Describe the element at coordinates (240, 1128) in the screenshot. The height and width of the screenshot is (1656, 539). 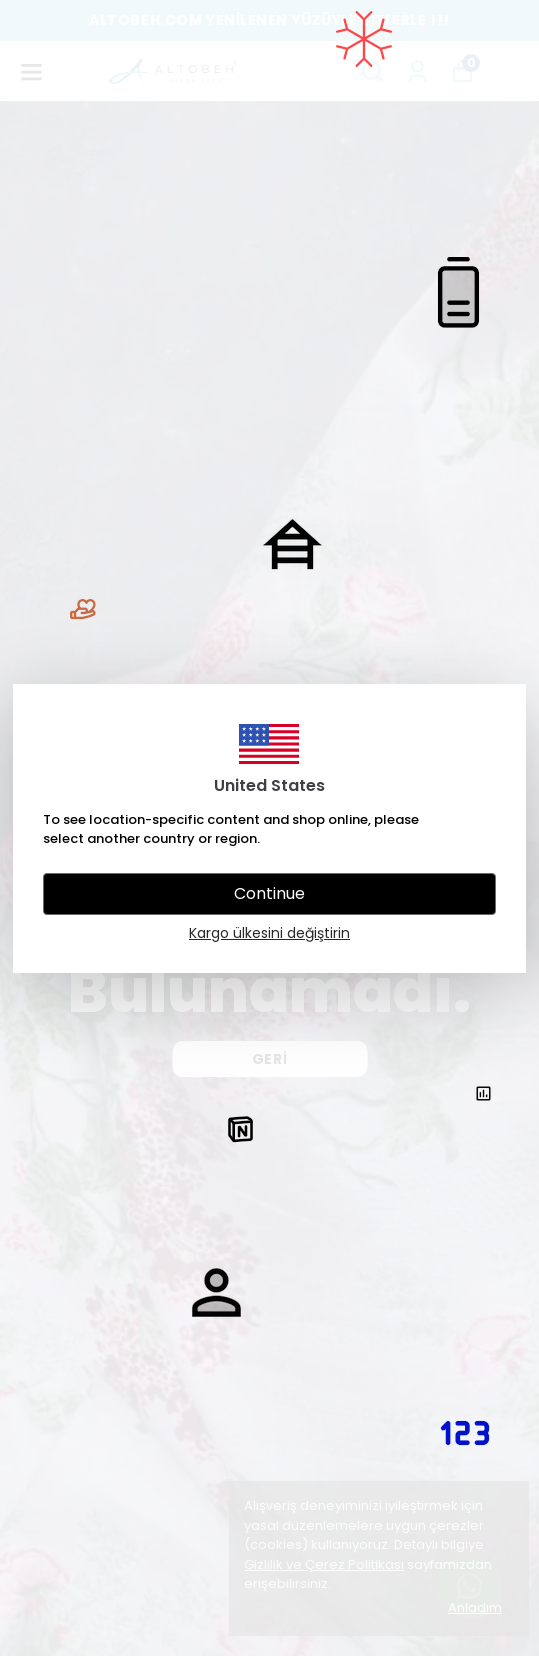
I see `open Notion app` at that location.